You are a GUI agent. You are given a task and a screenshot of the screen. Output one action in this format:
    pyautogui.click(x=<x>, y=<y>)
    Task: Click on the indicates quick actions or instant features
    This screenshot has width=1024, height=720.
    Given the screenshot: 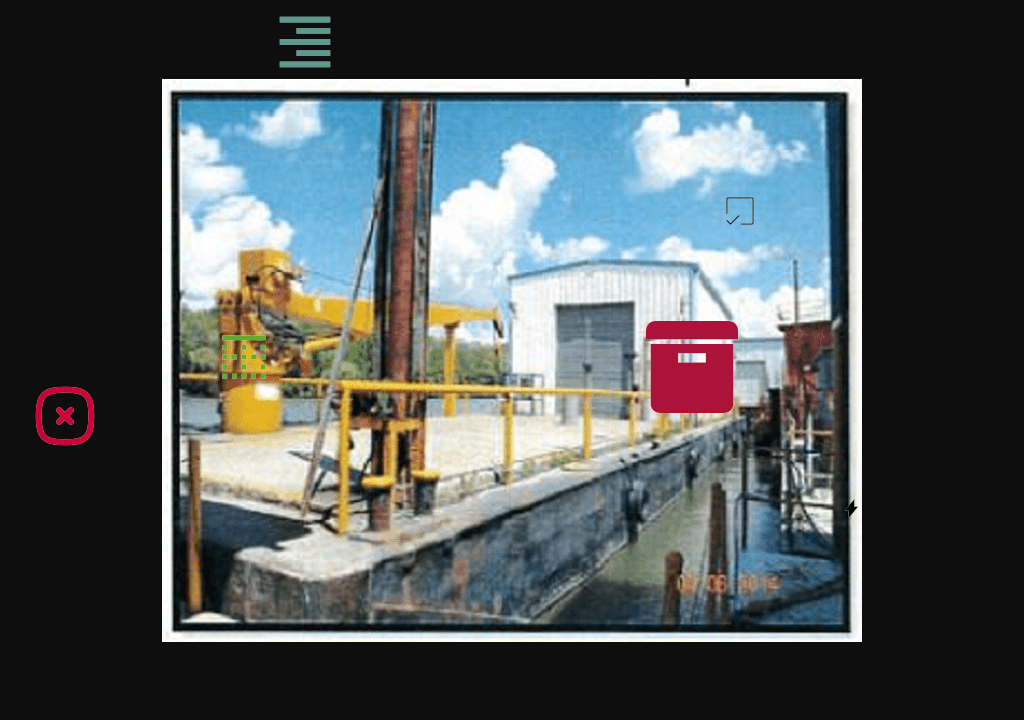 What is the action you would take?
    pyautogui.click(x=851, y=508)
    